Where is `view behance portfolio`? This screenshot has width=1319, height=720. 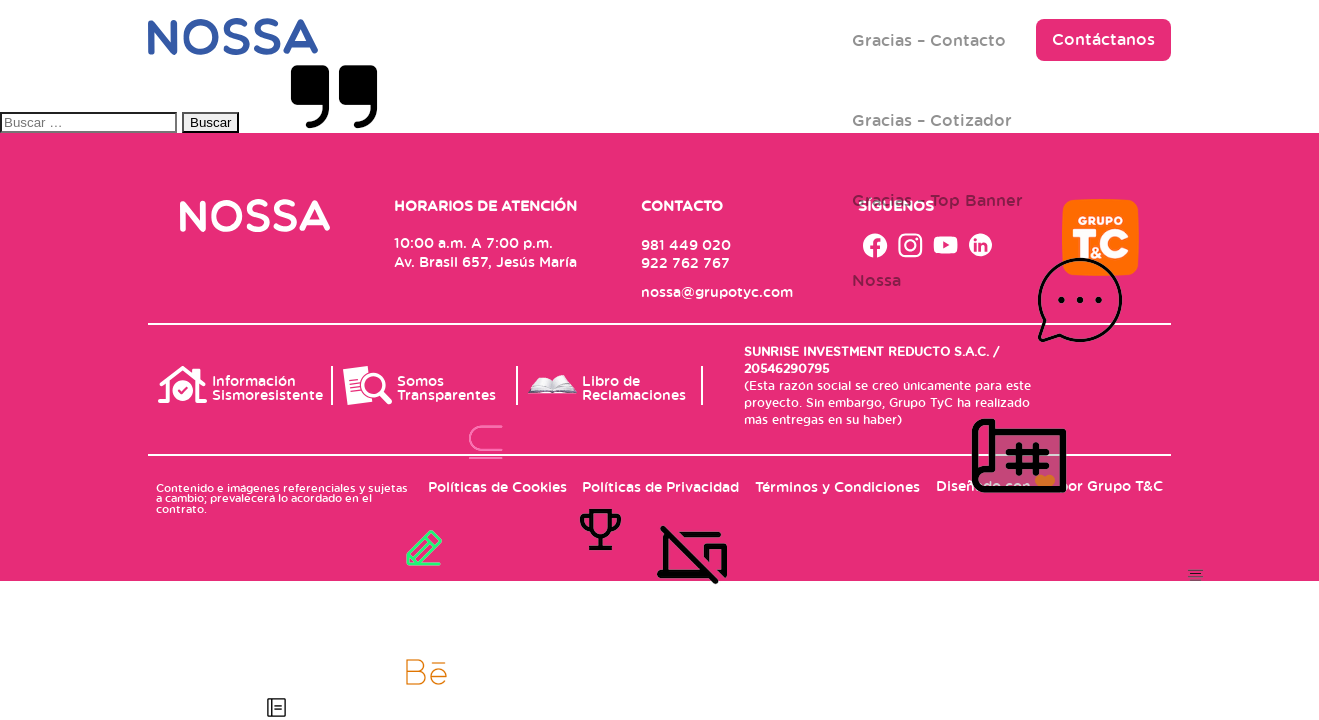 view behance portfolio is located at coordinates (425, 672).